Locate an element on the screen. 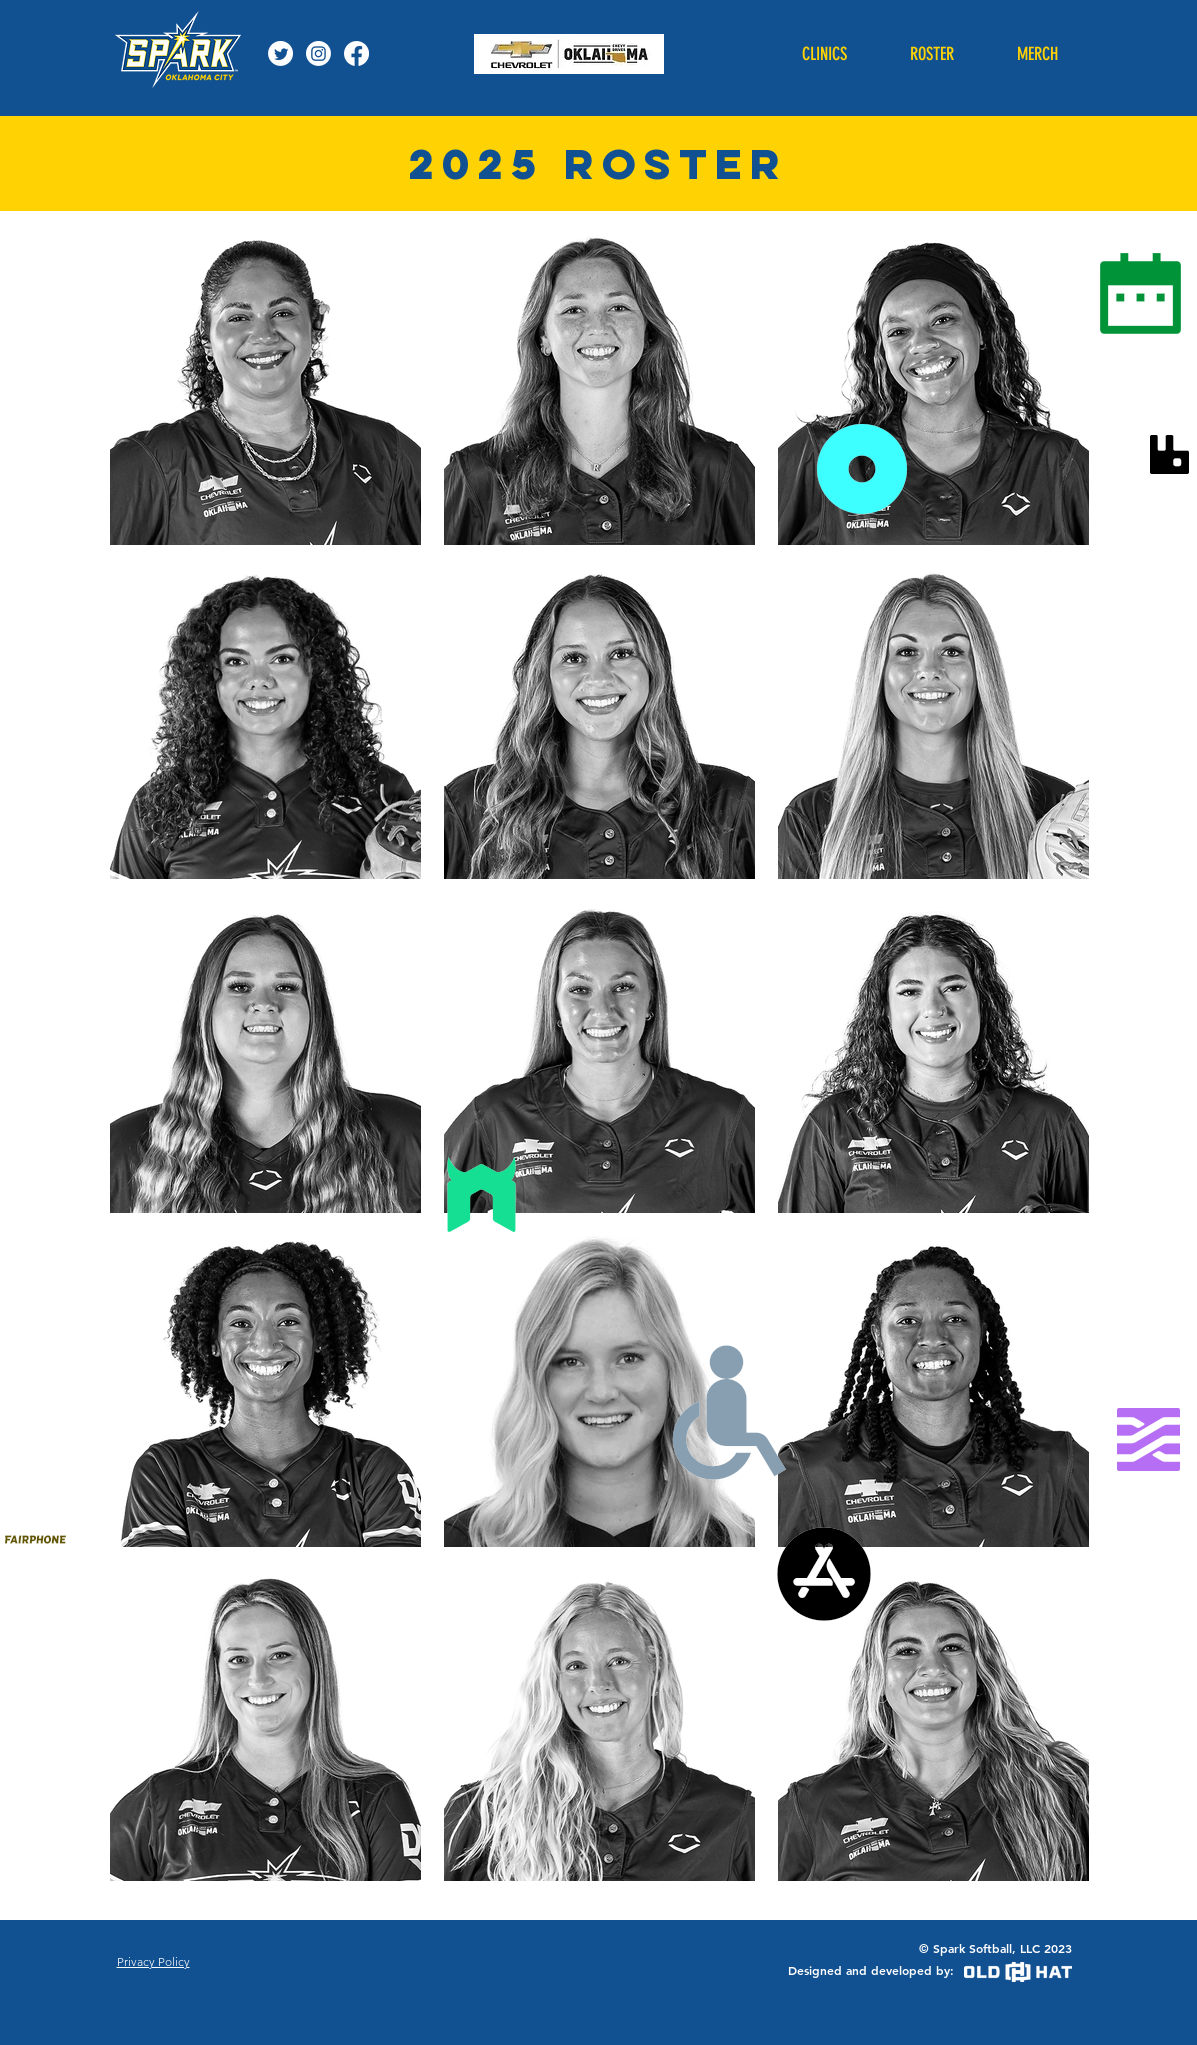 The image size is (1197, 2045). indicates wheelchair accessibility is located at coordinates (726, 1412).